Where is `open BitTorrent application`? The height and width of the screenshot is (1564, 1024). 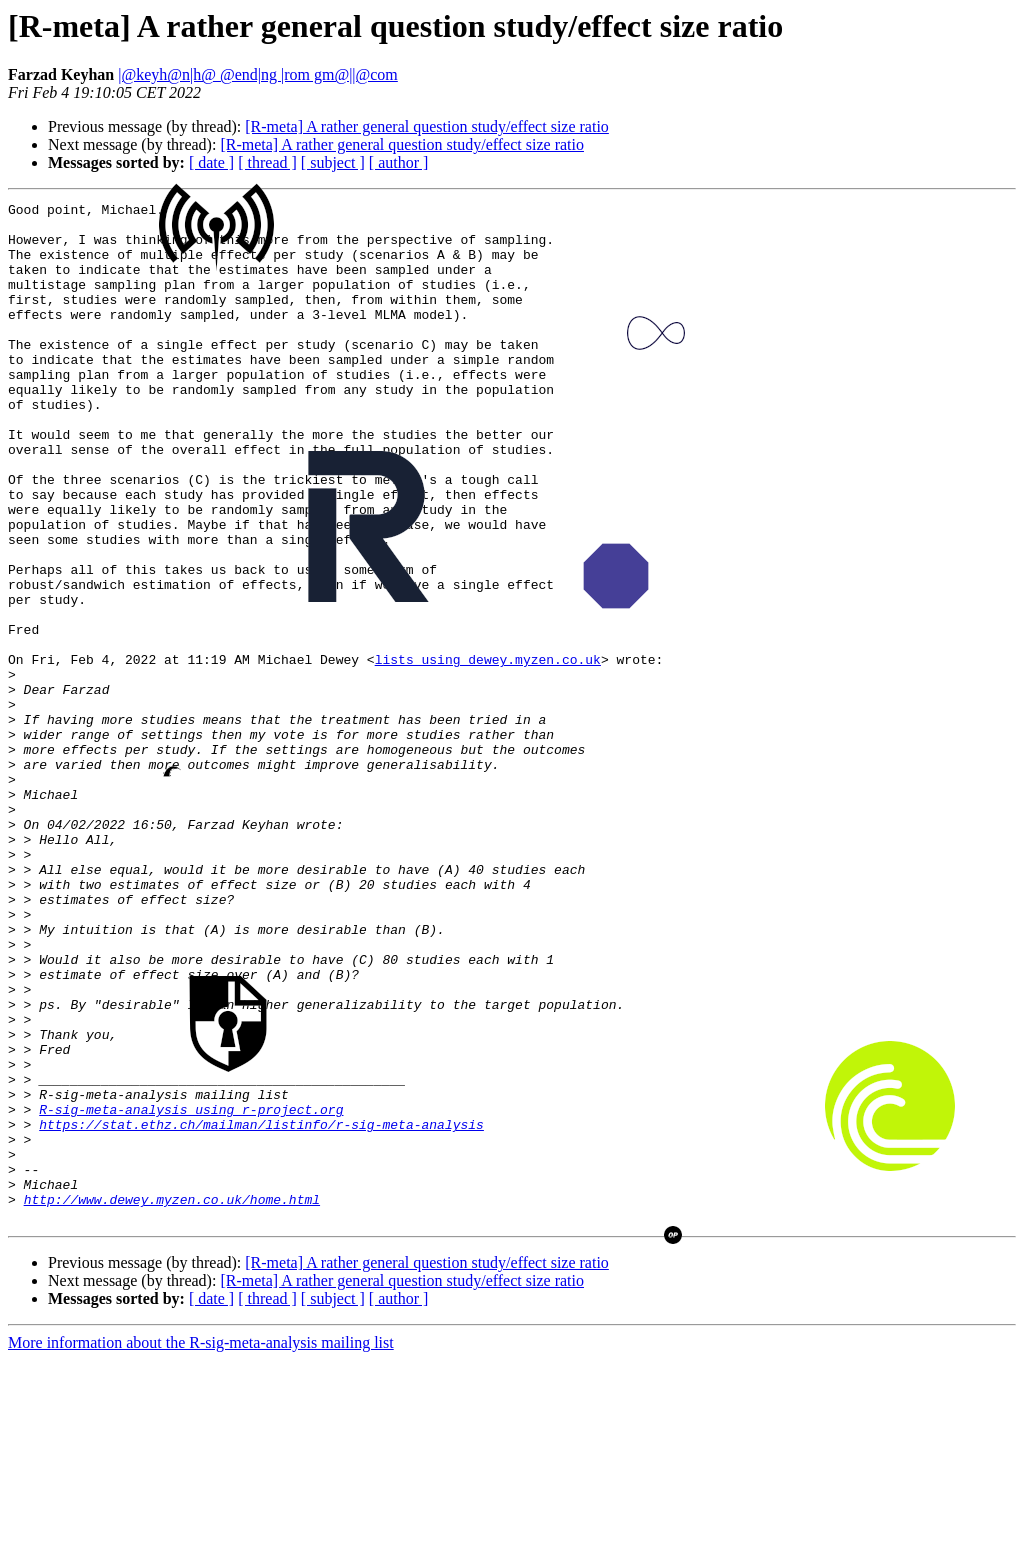 open BitTorrent application is located at coordinates (890, 1106).